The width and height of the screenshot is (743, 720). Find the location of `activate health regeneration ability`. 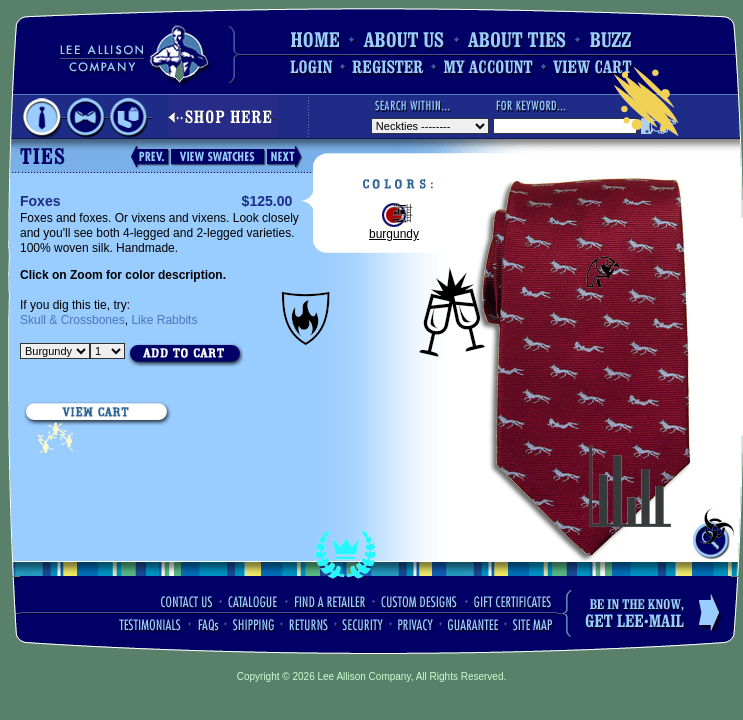

activate health regeneration ability is located at coordinates (716, 526).